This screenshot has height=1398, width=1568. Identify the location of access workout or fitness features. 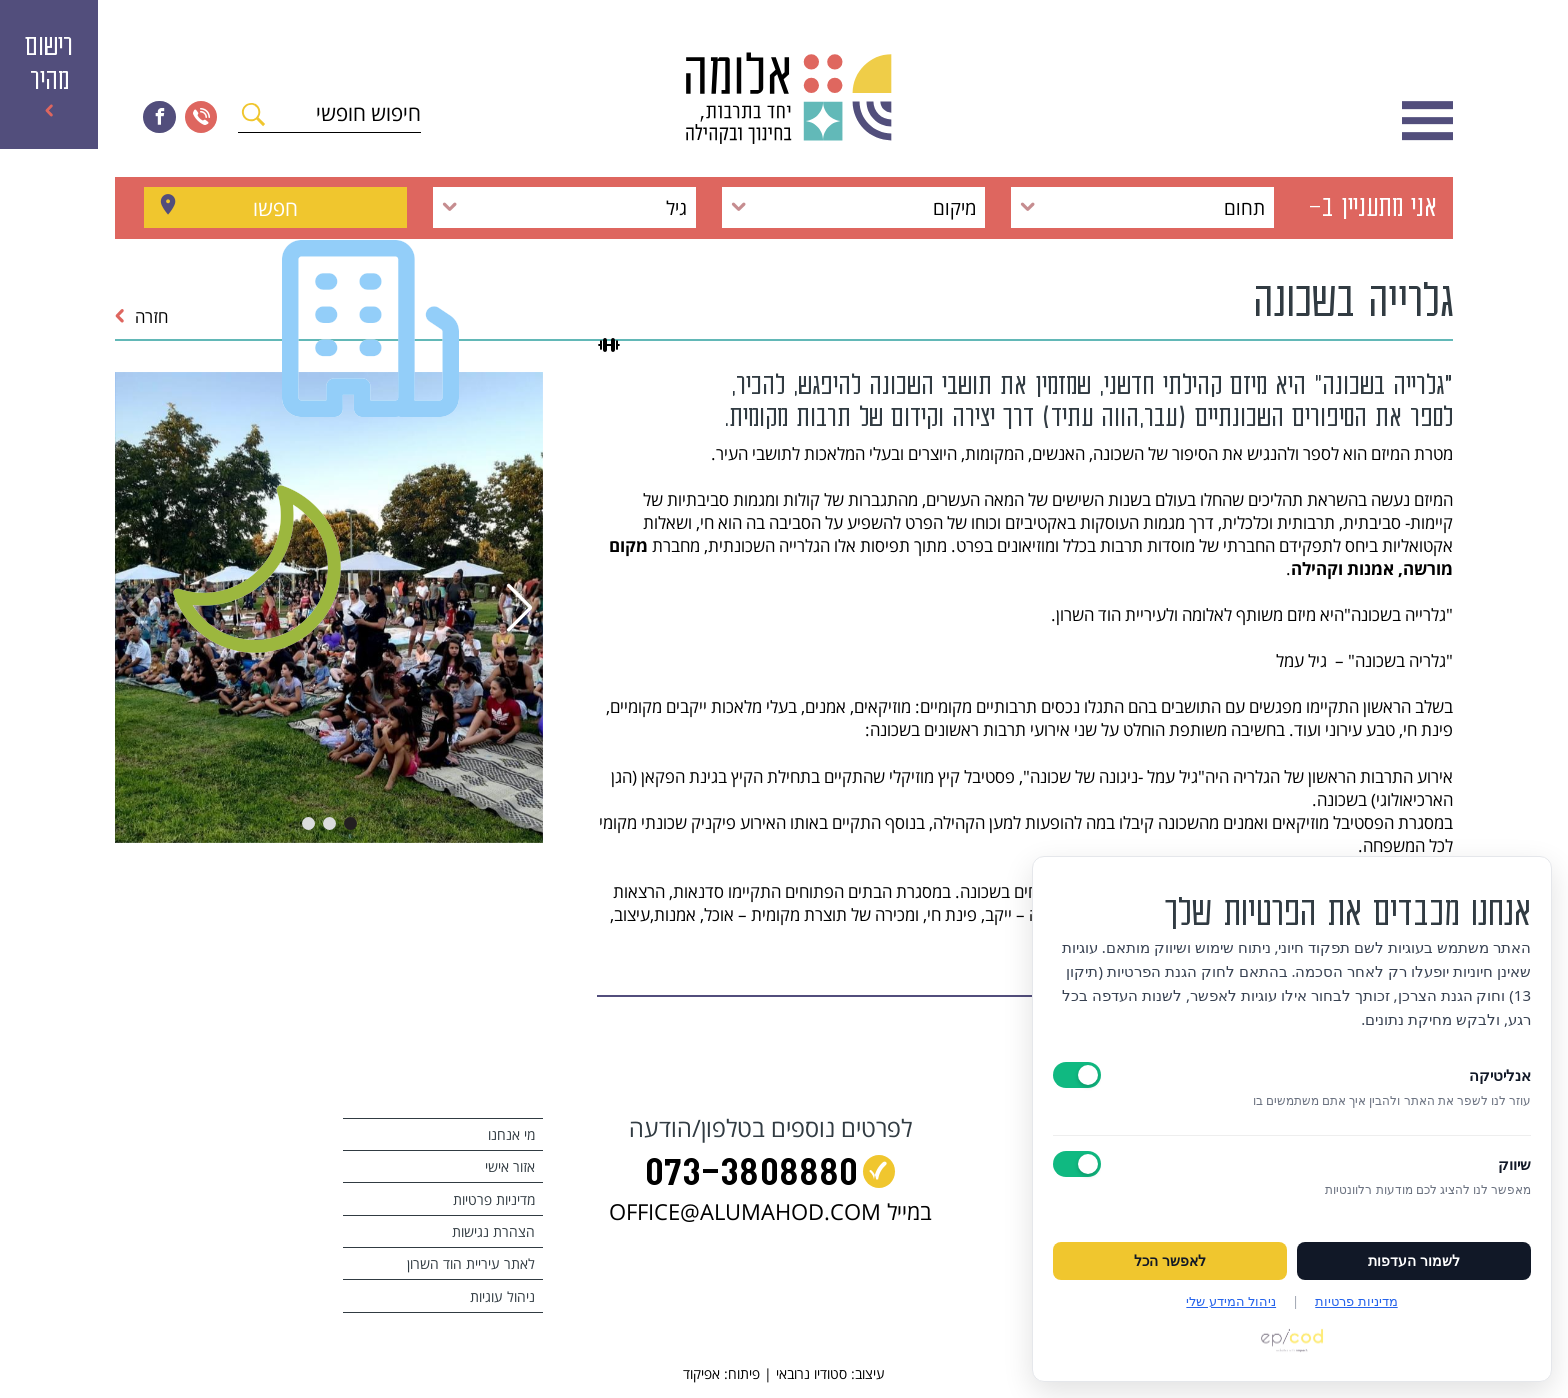
(609, 345).